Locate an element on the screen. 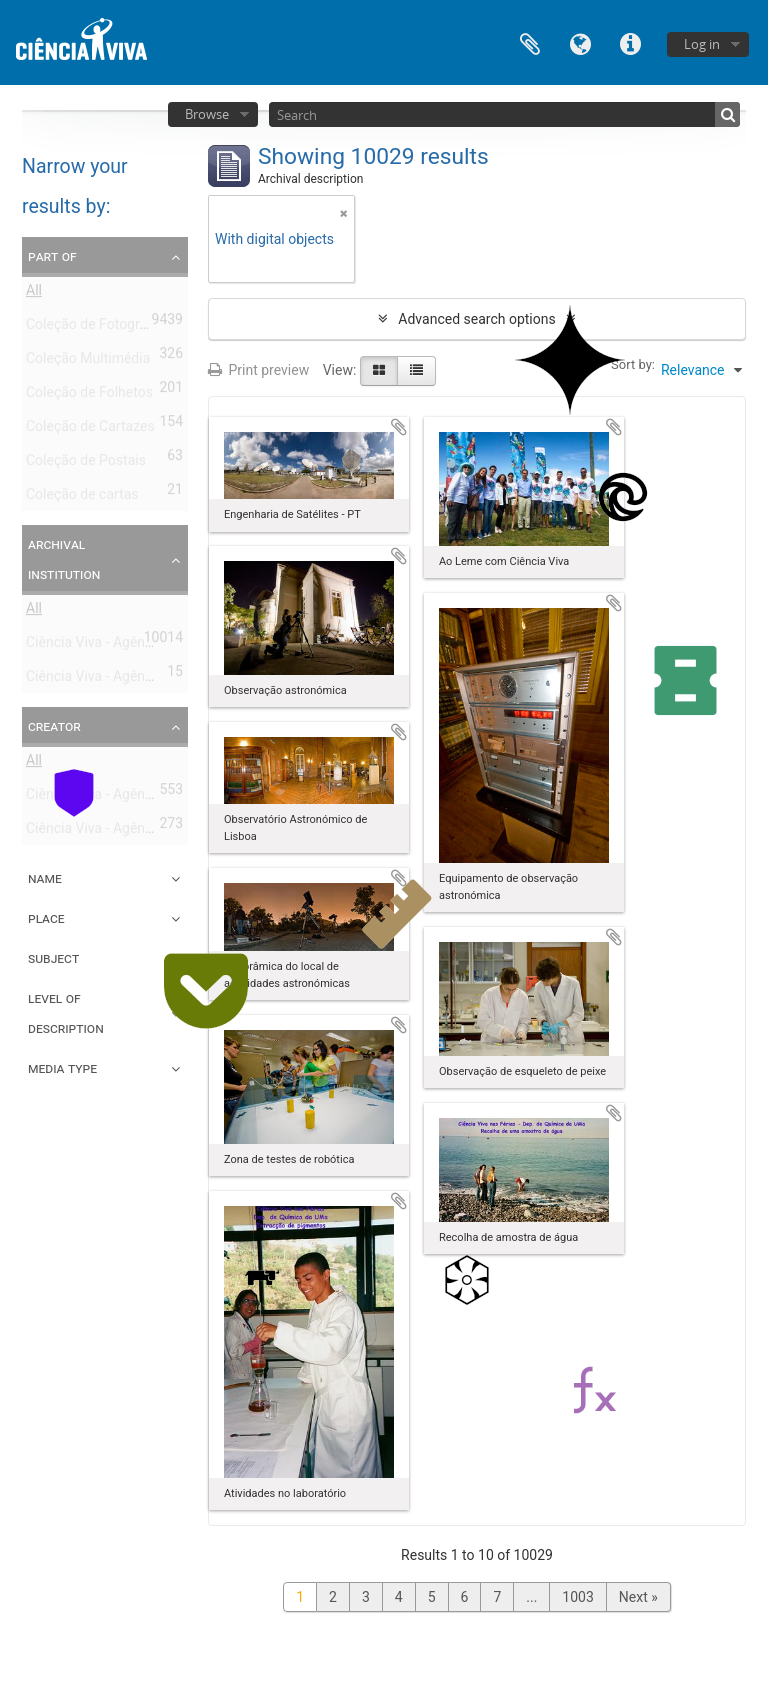 The image size is (768, 1682). access measurement or ruler tool is located at coordinates (397, 912).